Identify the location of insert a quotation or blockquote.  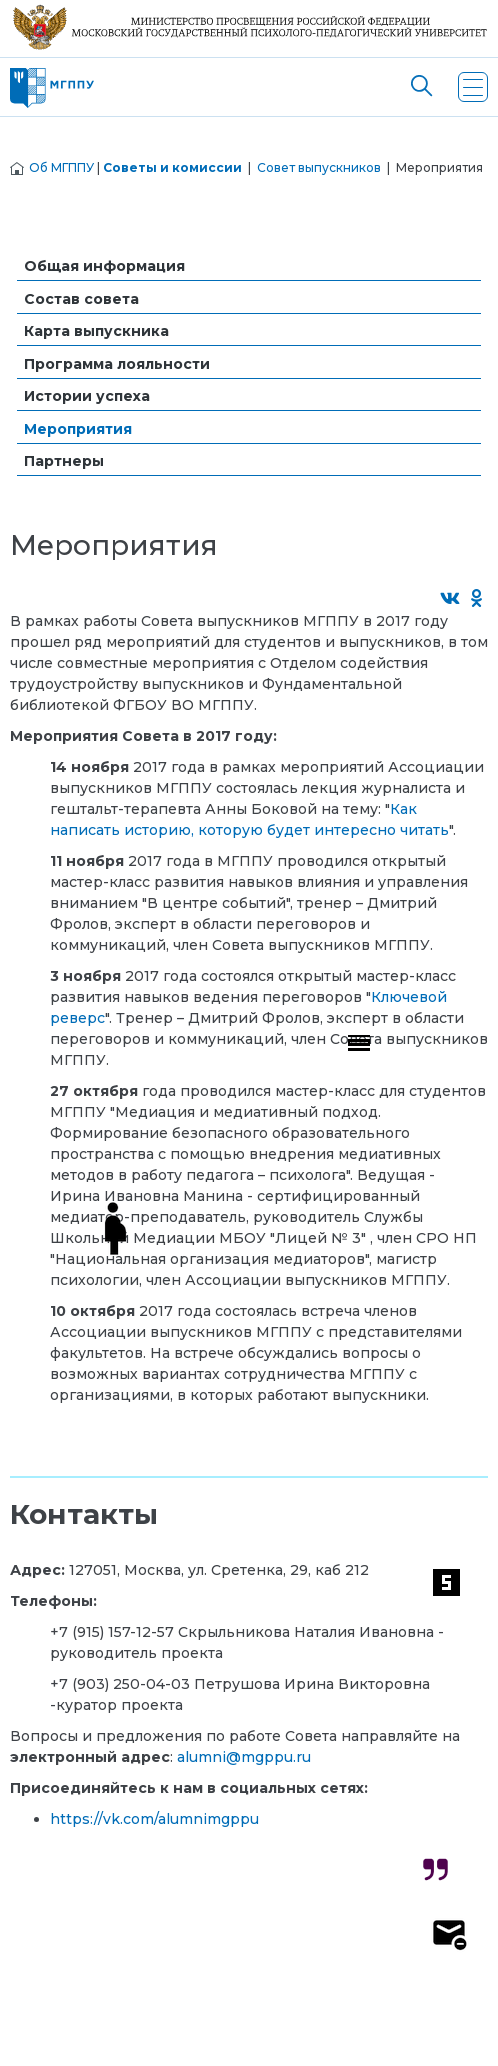
(435, 1869).